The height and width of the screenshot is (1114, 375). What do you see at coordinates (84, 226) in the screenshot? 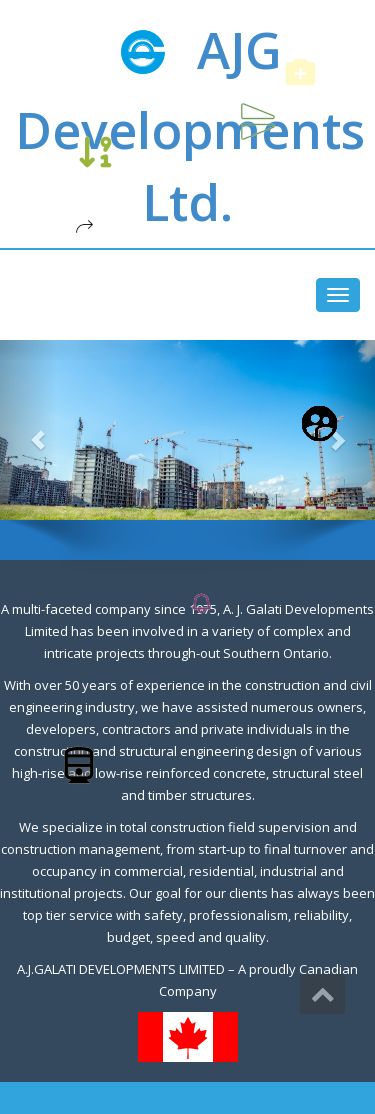
I see `share or forward content` at bounding box center [84, 226].